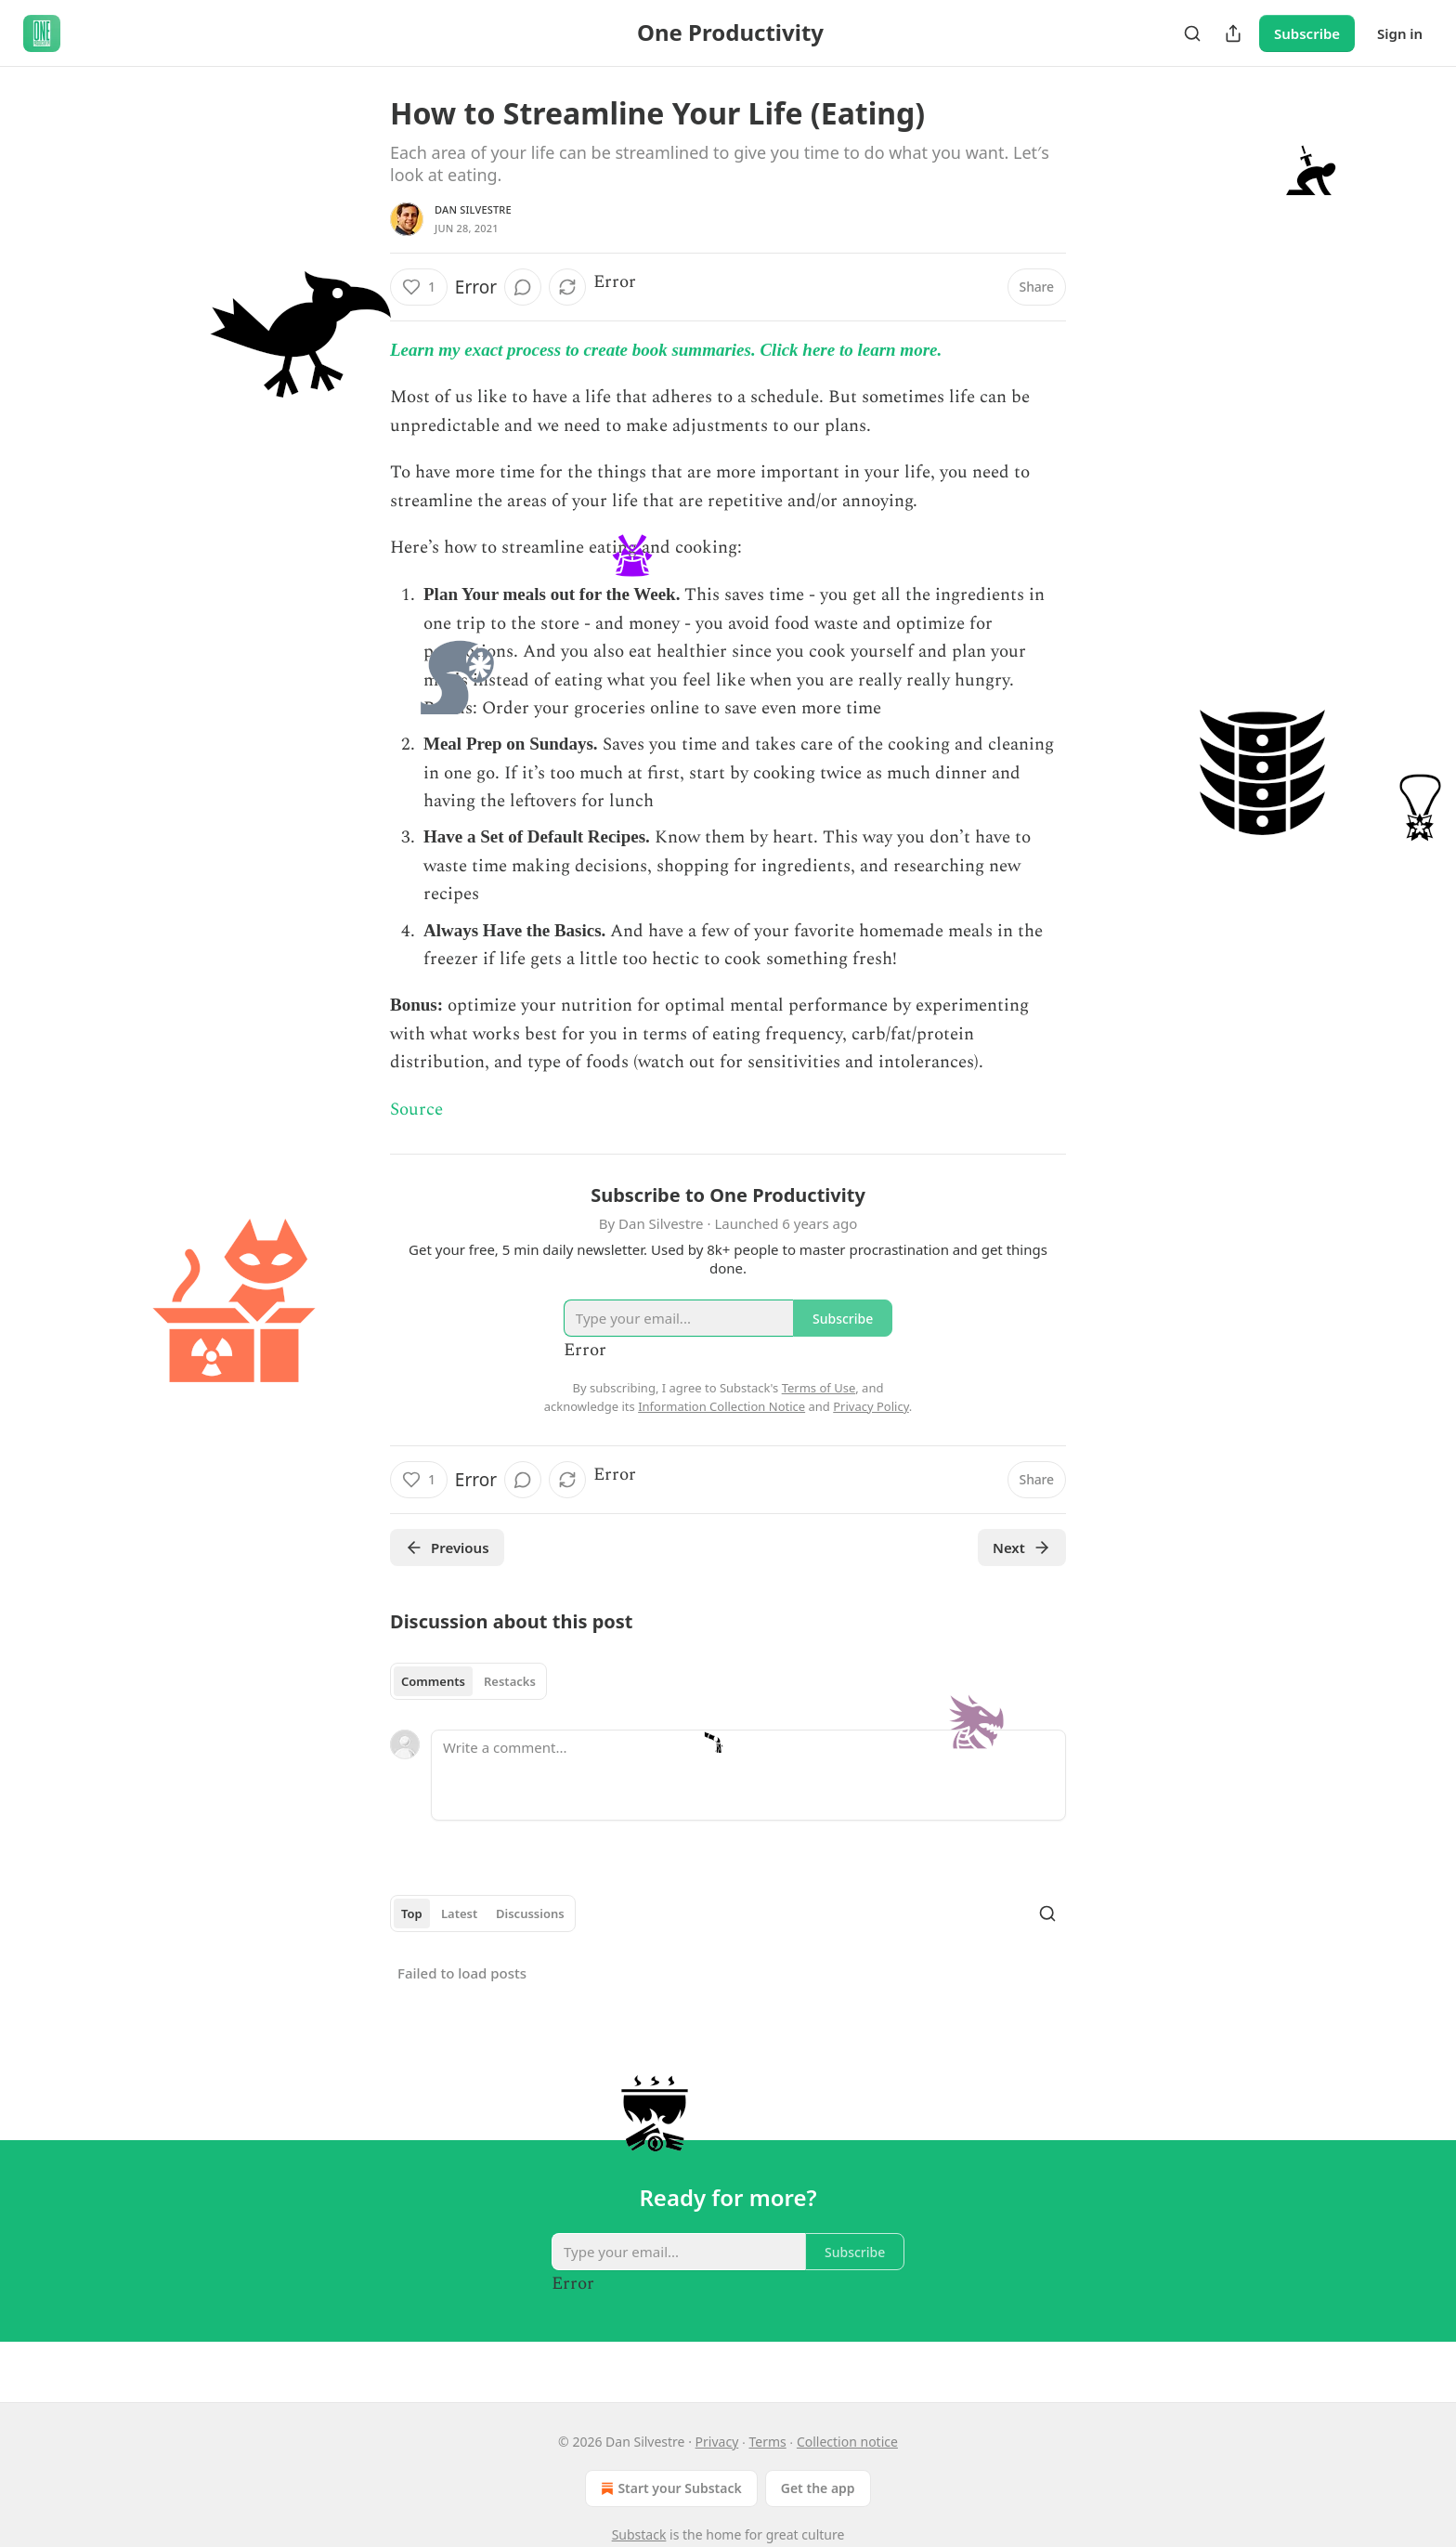 The width and height of the screenshot is (1456, 2547). I want to click on server or database storage indicator, so click(1262, 772).